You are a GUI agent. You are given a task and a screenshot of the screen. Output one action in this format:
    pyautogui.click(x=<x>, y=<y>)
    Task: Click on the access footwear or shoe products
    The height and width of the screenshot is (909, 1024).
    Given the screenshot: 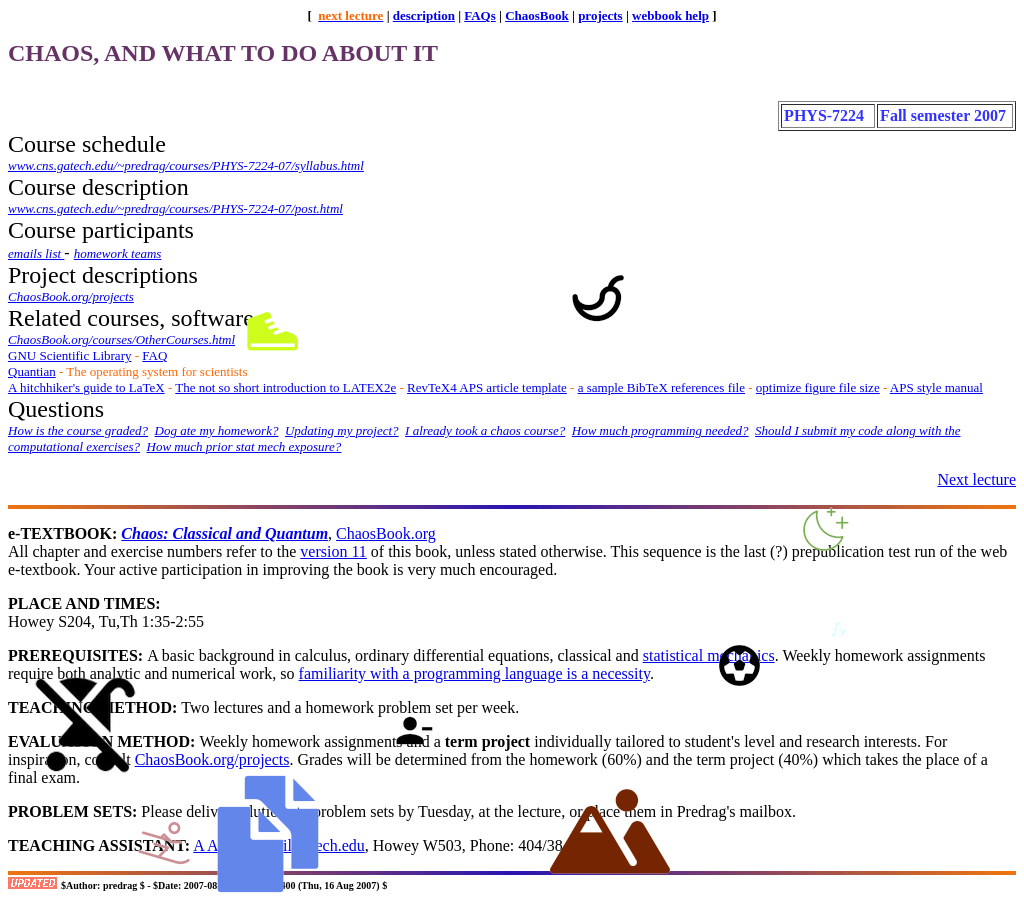 What is the action you would take?
    pyautogui.click(x=270, y=333)
    